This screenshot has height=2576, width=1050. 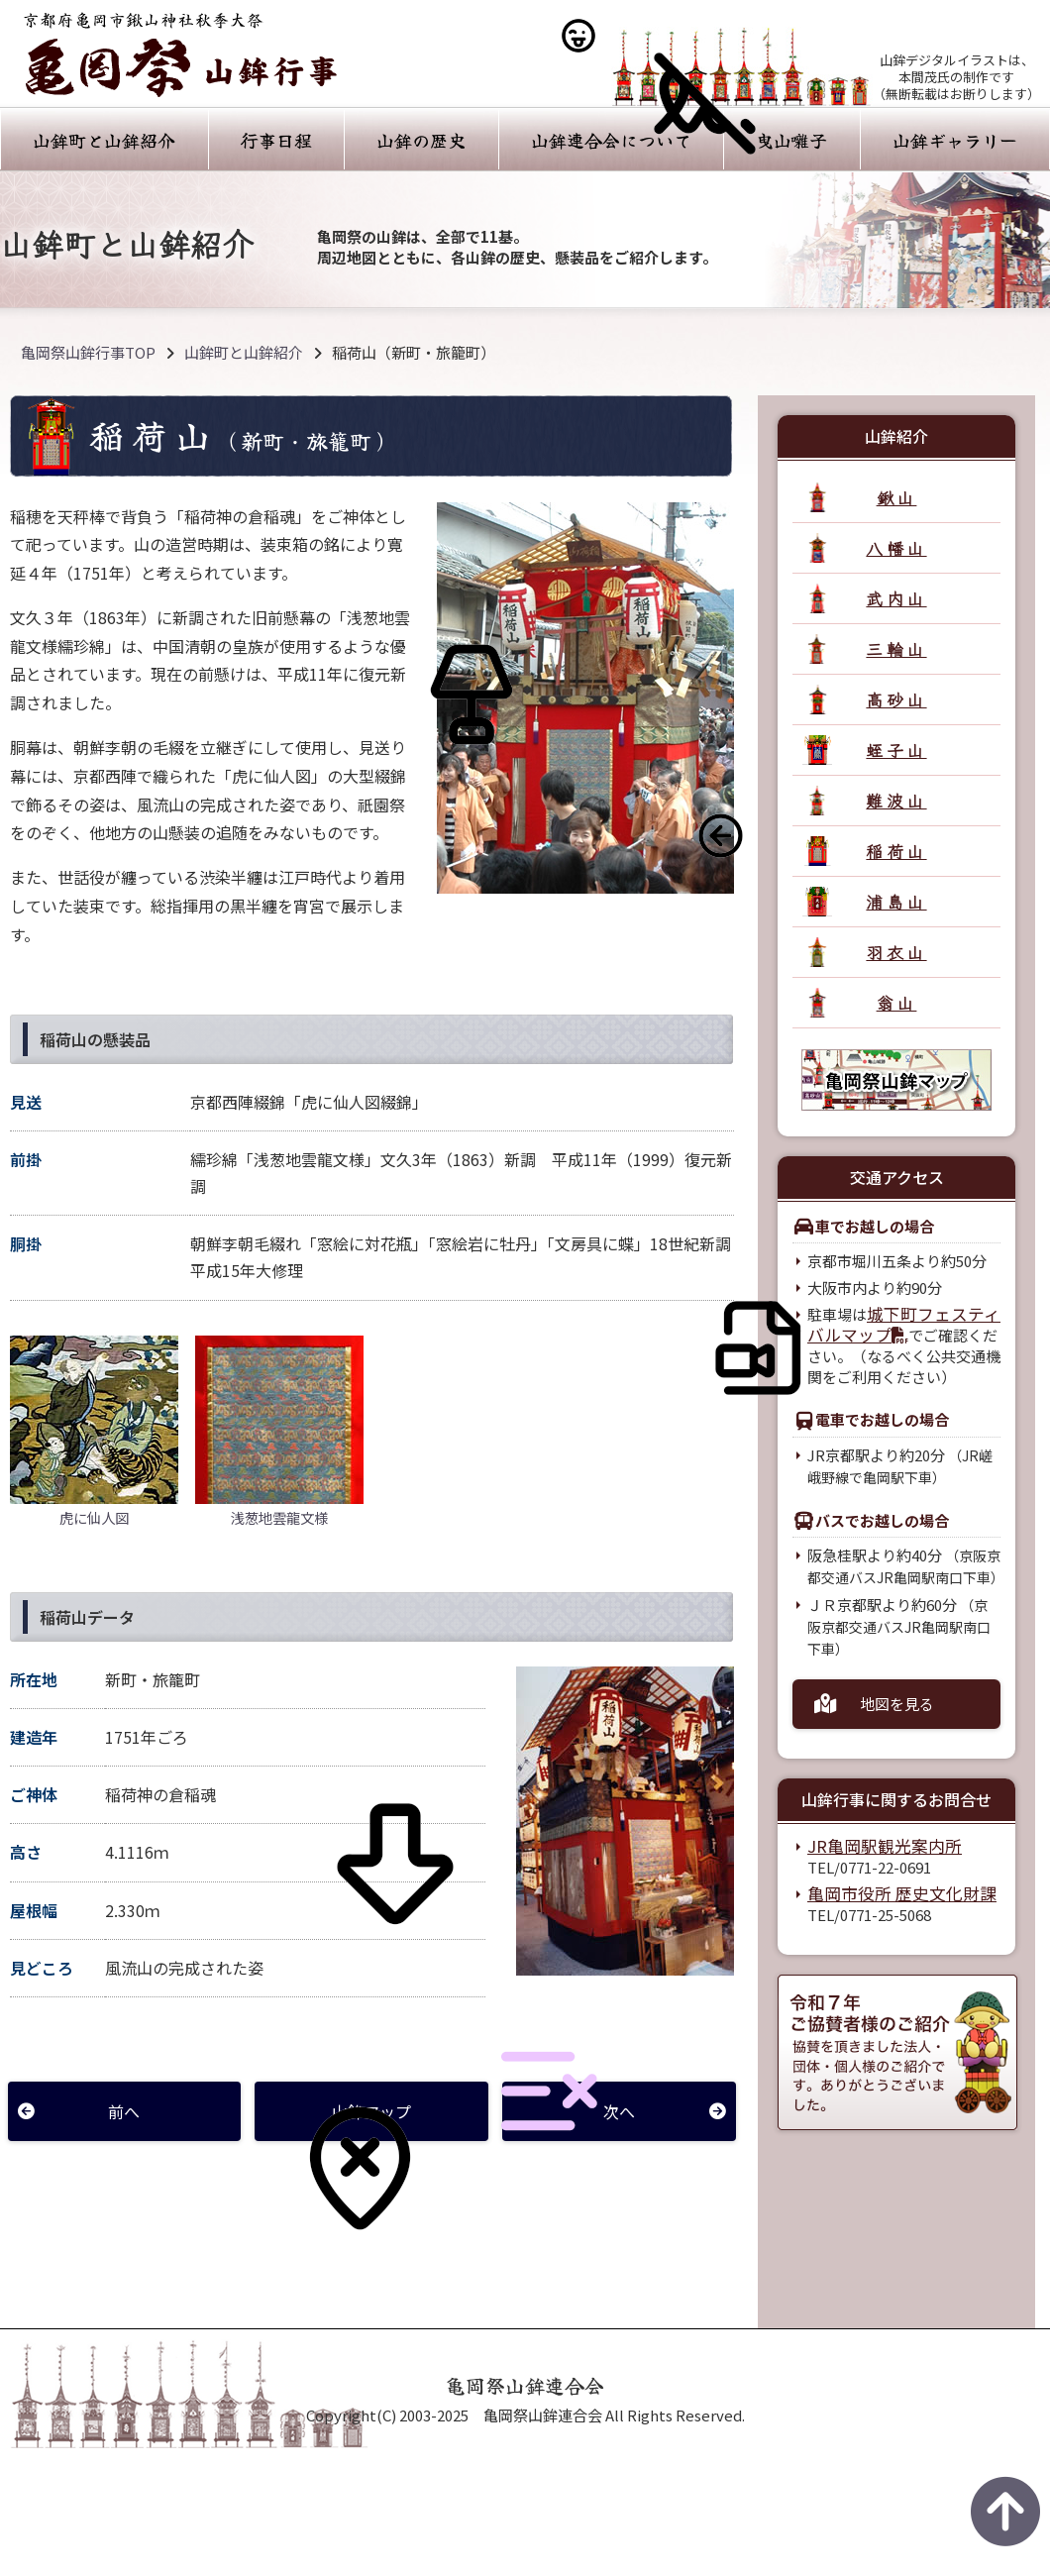 I want to click on open a video file, so click(x=762, y=1347).